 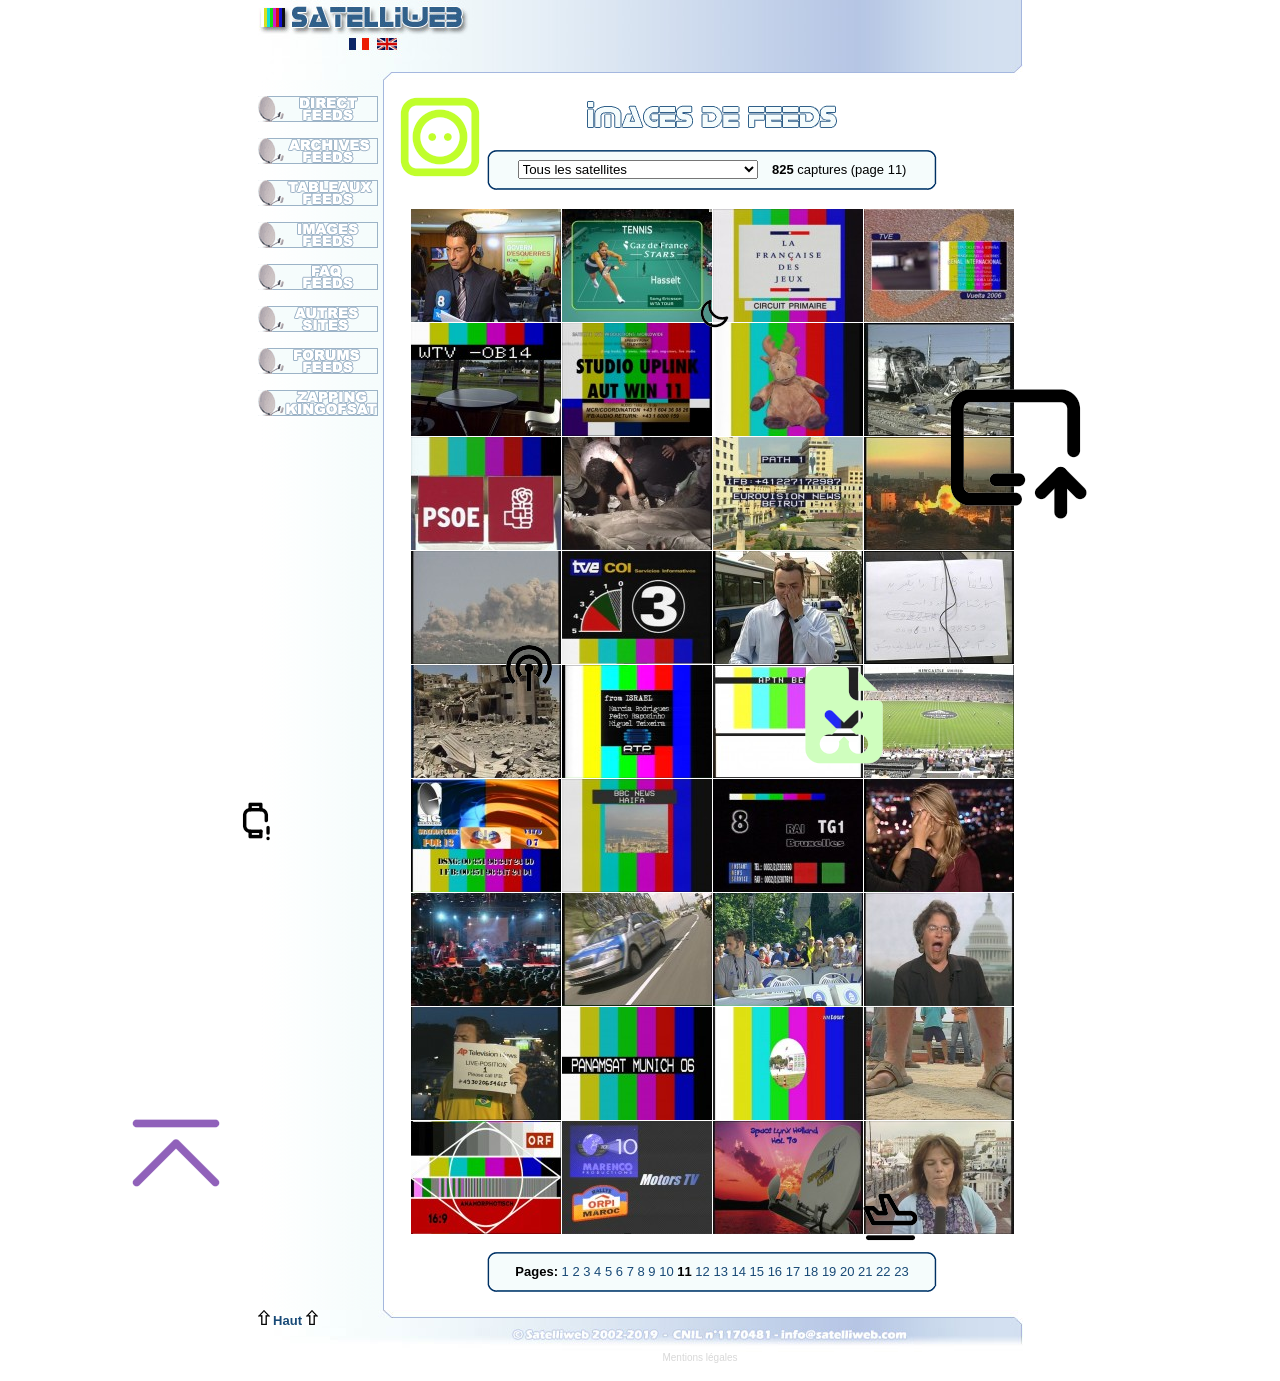 I want to click on upload content to tablet device, so click(x=1015, y=447).